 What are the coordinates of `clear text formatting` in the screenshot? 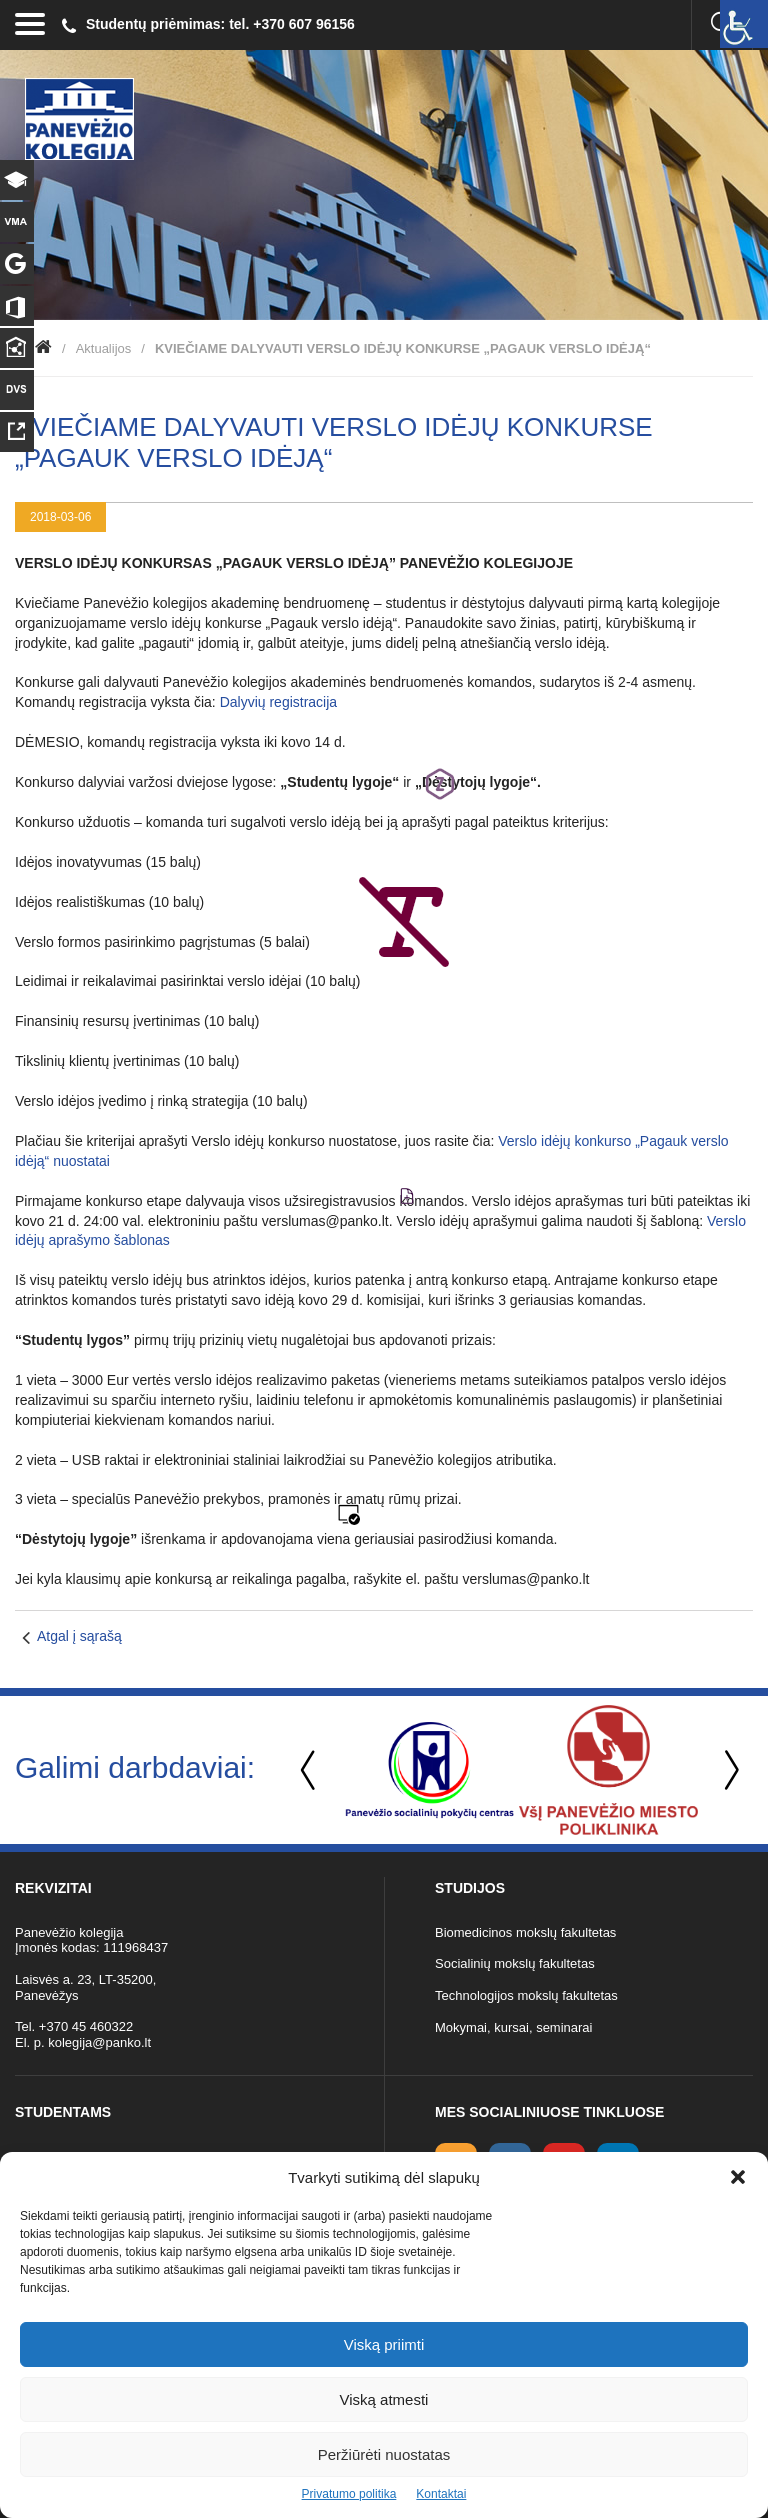 It's located at (404, 922).